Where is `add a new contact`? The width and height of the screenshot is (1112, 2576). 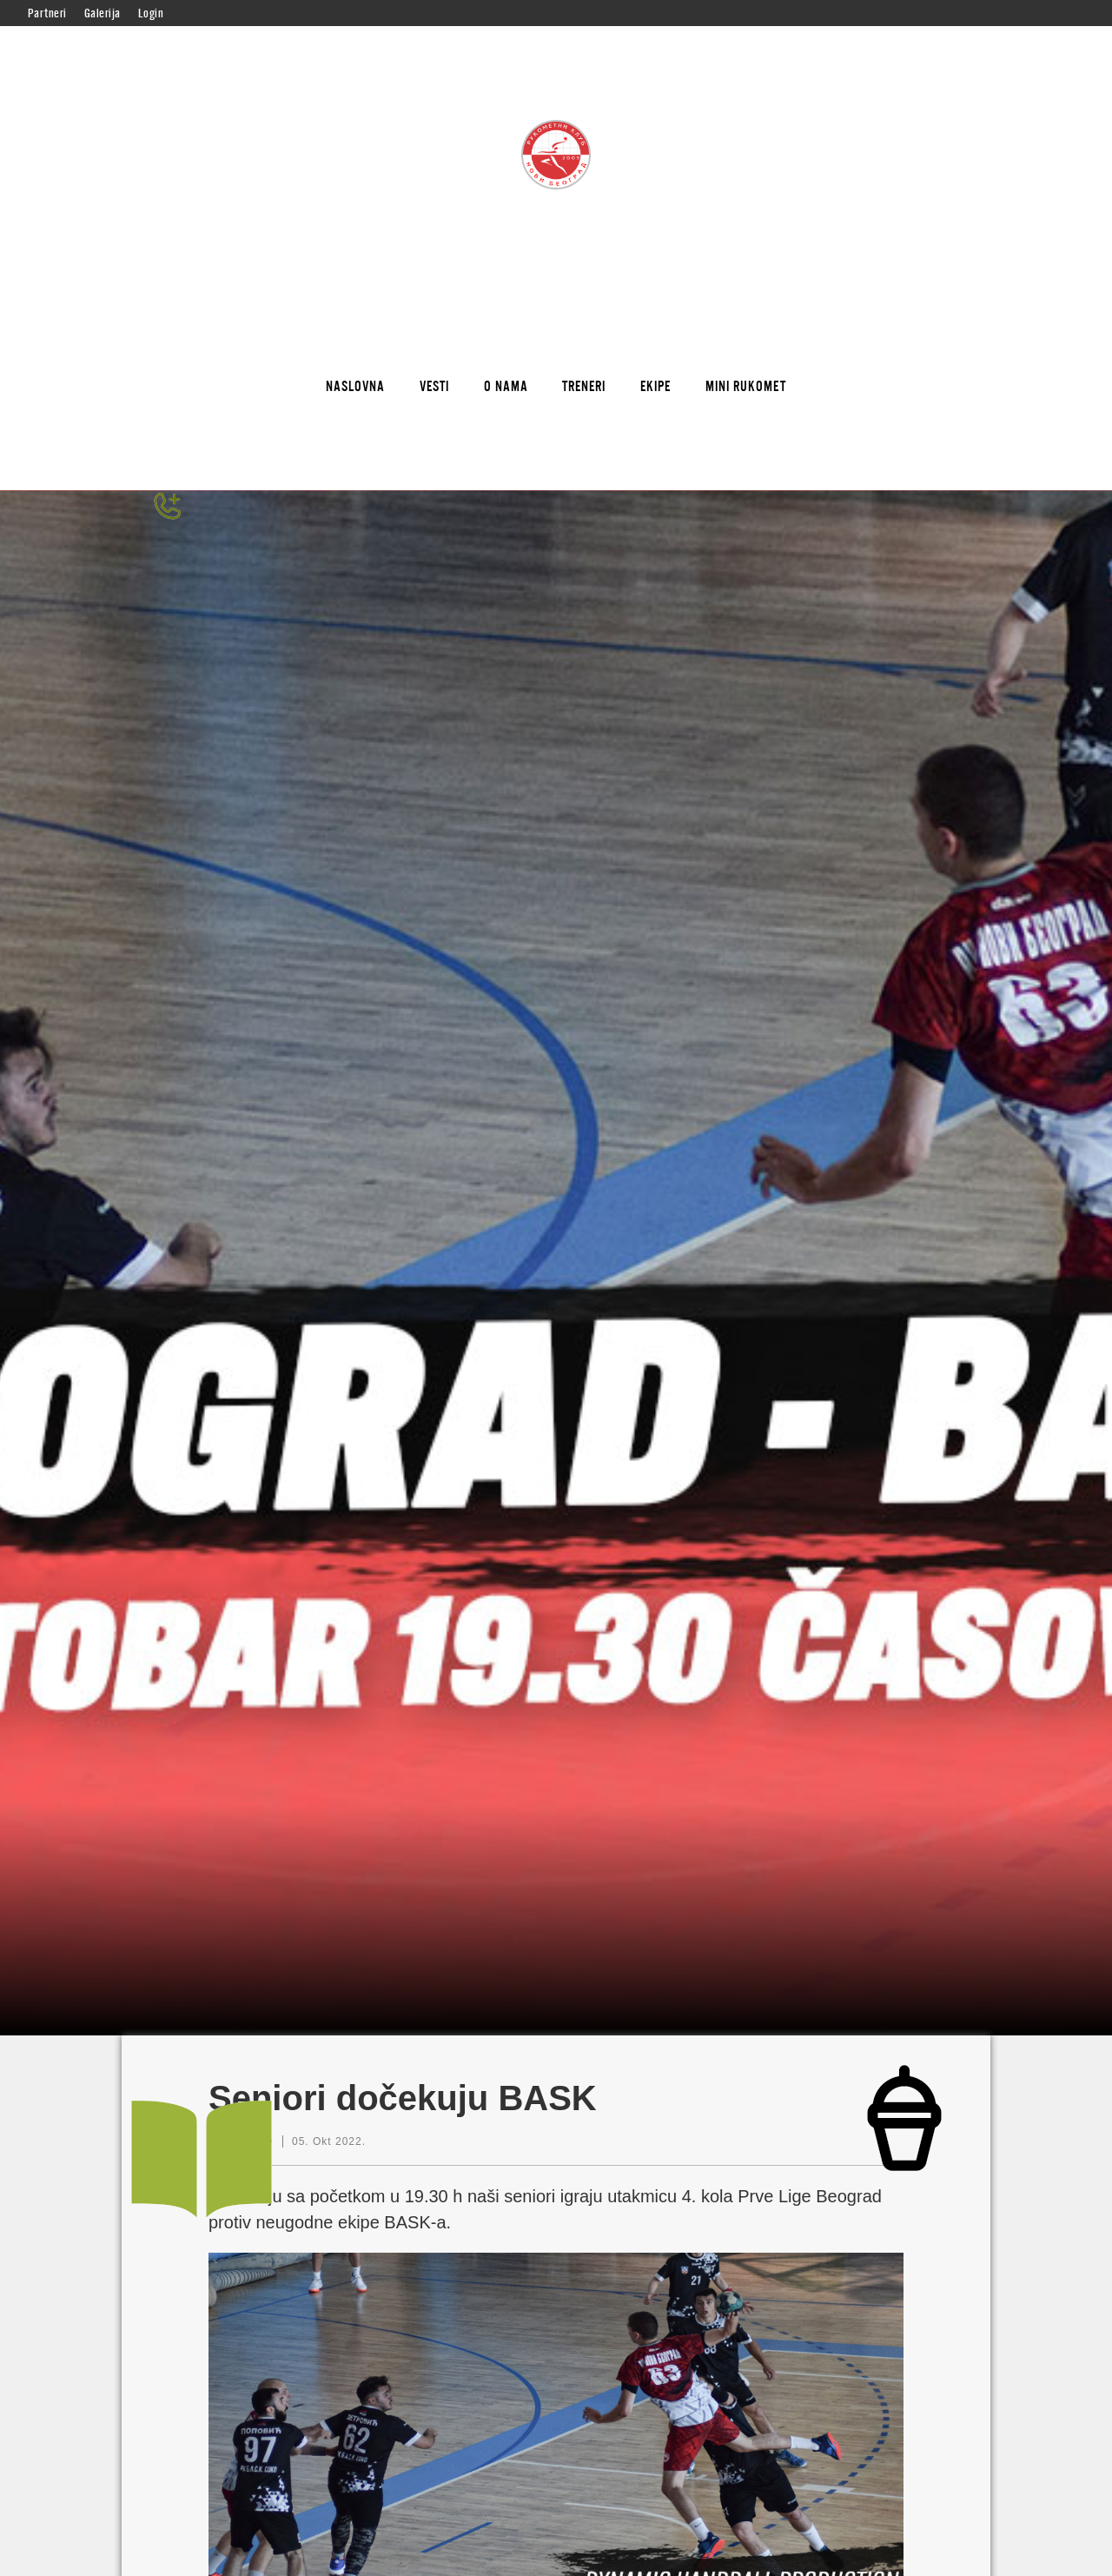
add a new contact is located at coordinates (168, 505).